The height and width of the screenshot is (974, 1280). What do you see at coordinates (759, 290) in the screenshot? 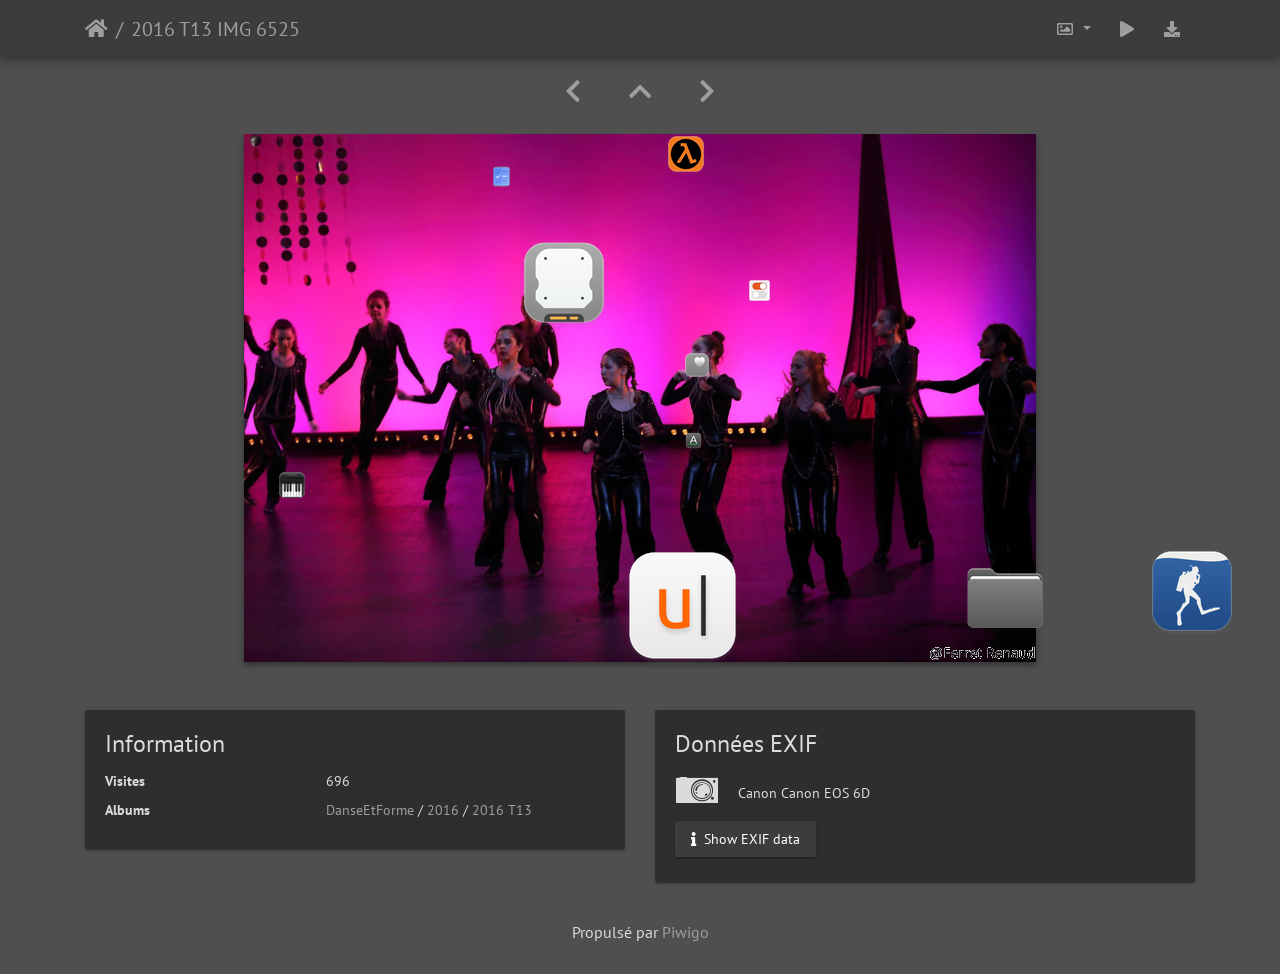
I see `open system tweaks or settings app` at bounding box center [759, 290].